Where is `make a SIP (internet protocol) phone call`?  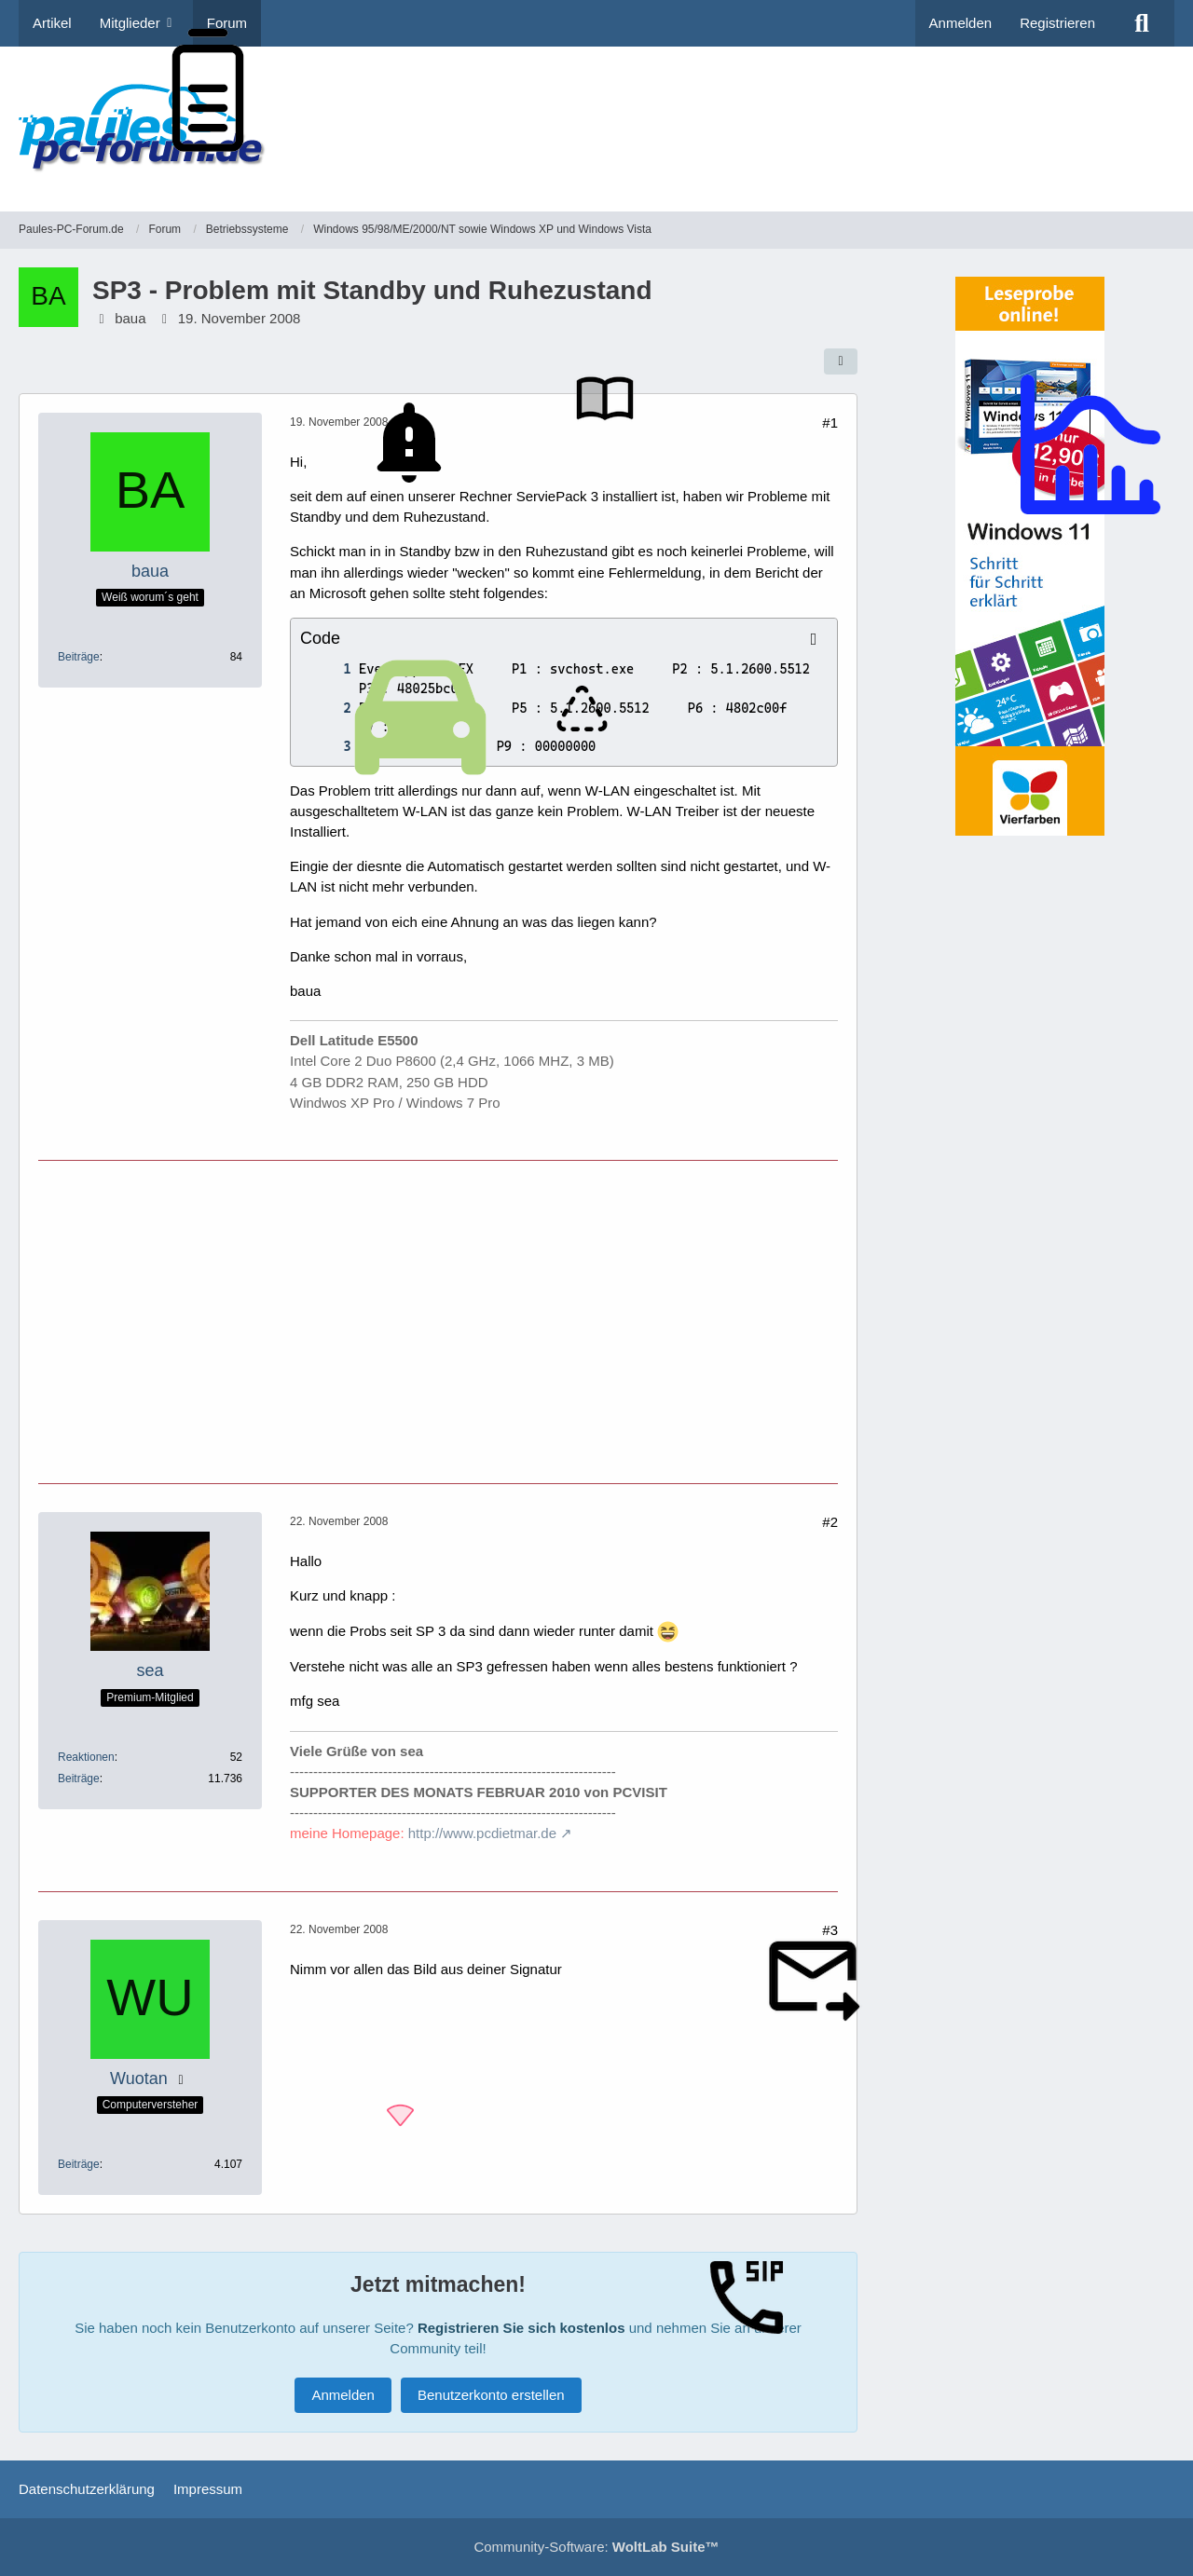 make a SIP (internet protocol) phone call is located at coordinates (747, 2297).